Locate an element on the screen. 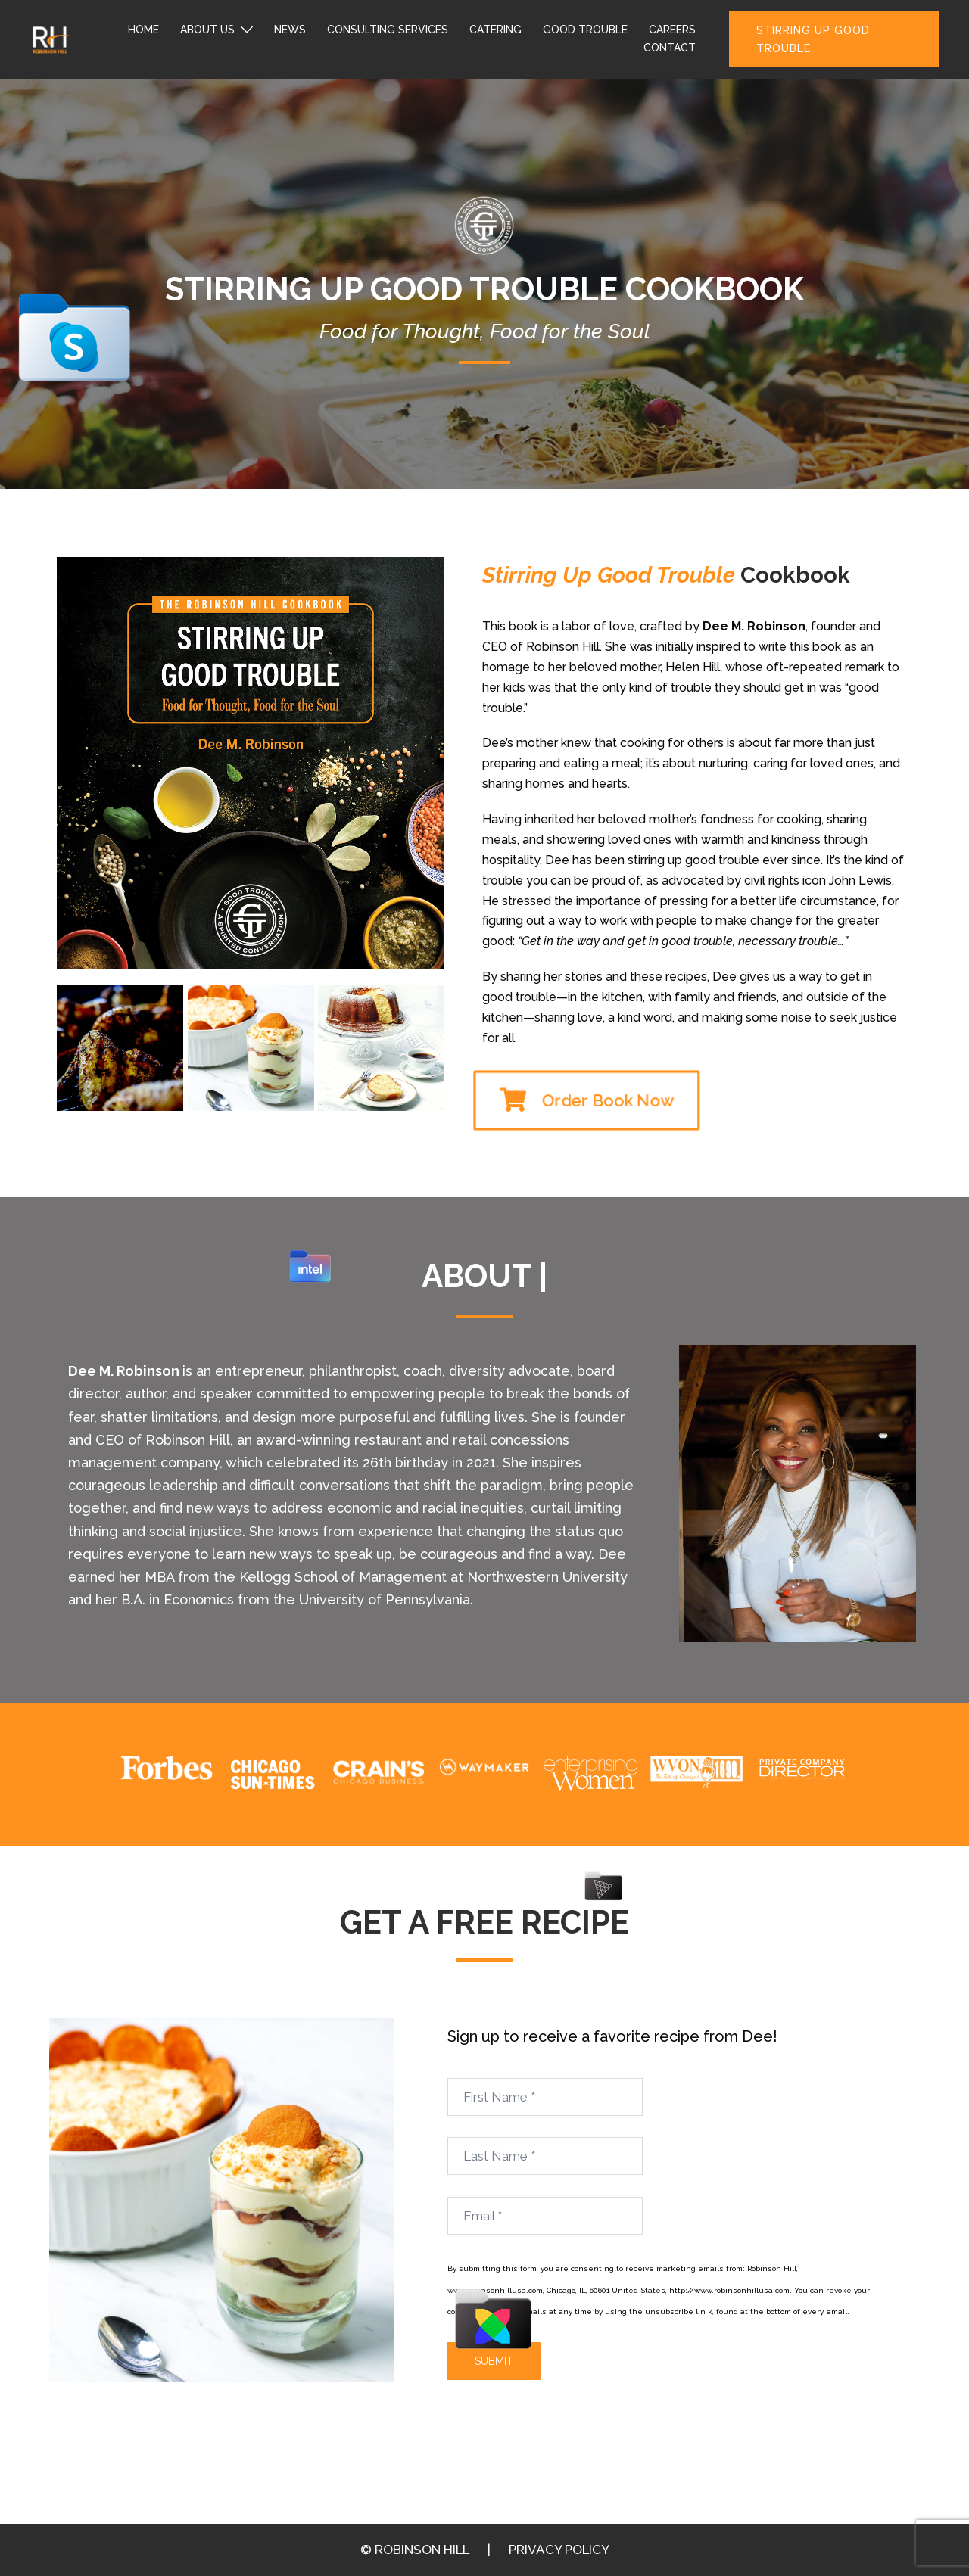 The height and width of the screenshot is (2576, 969). open folder containing Skype files is located at coordinates (73, 340).